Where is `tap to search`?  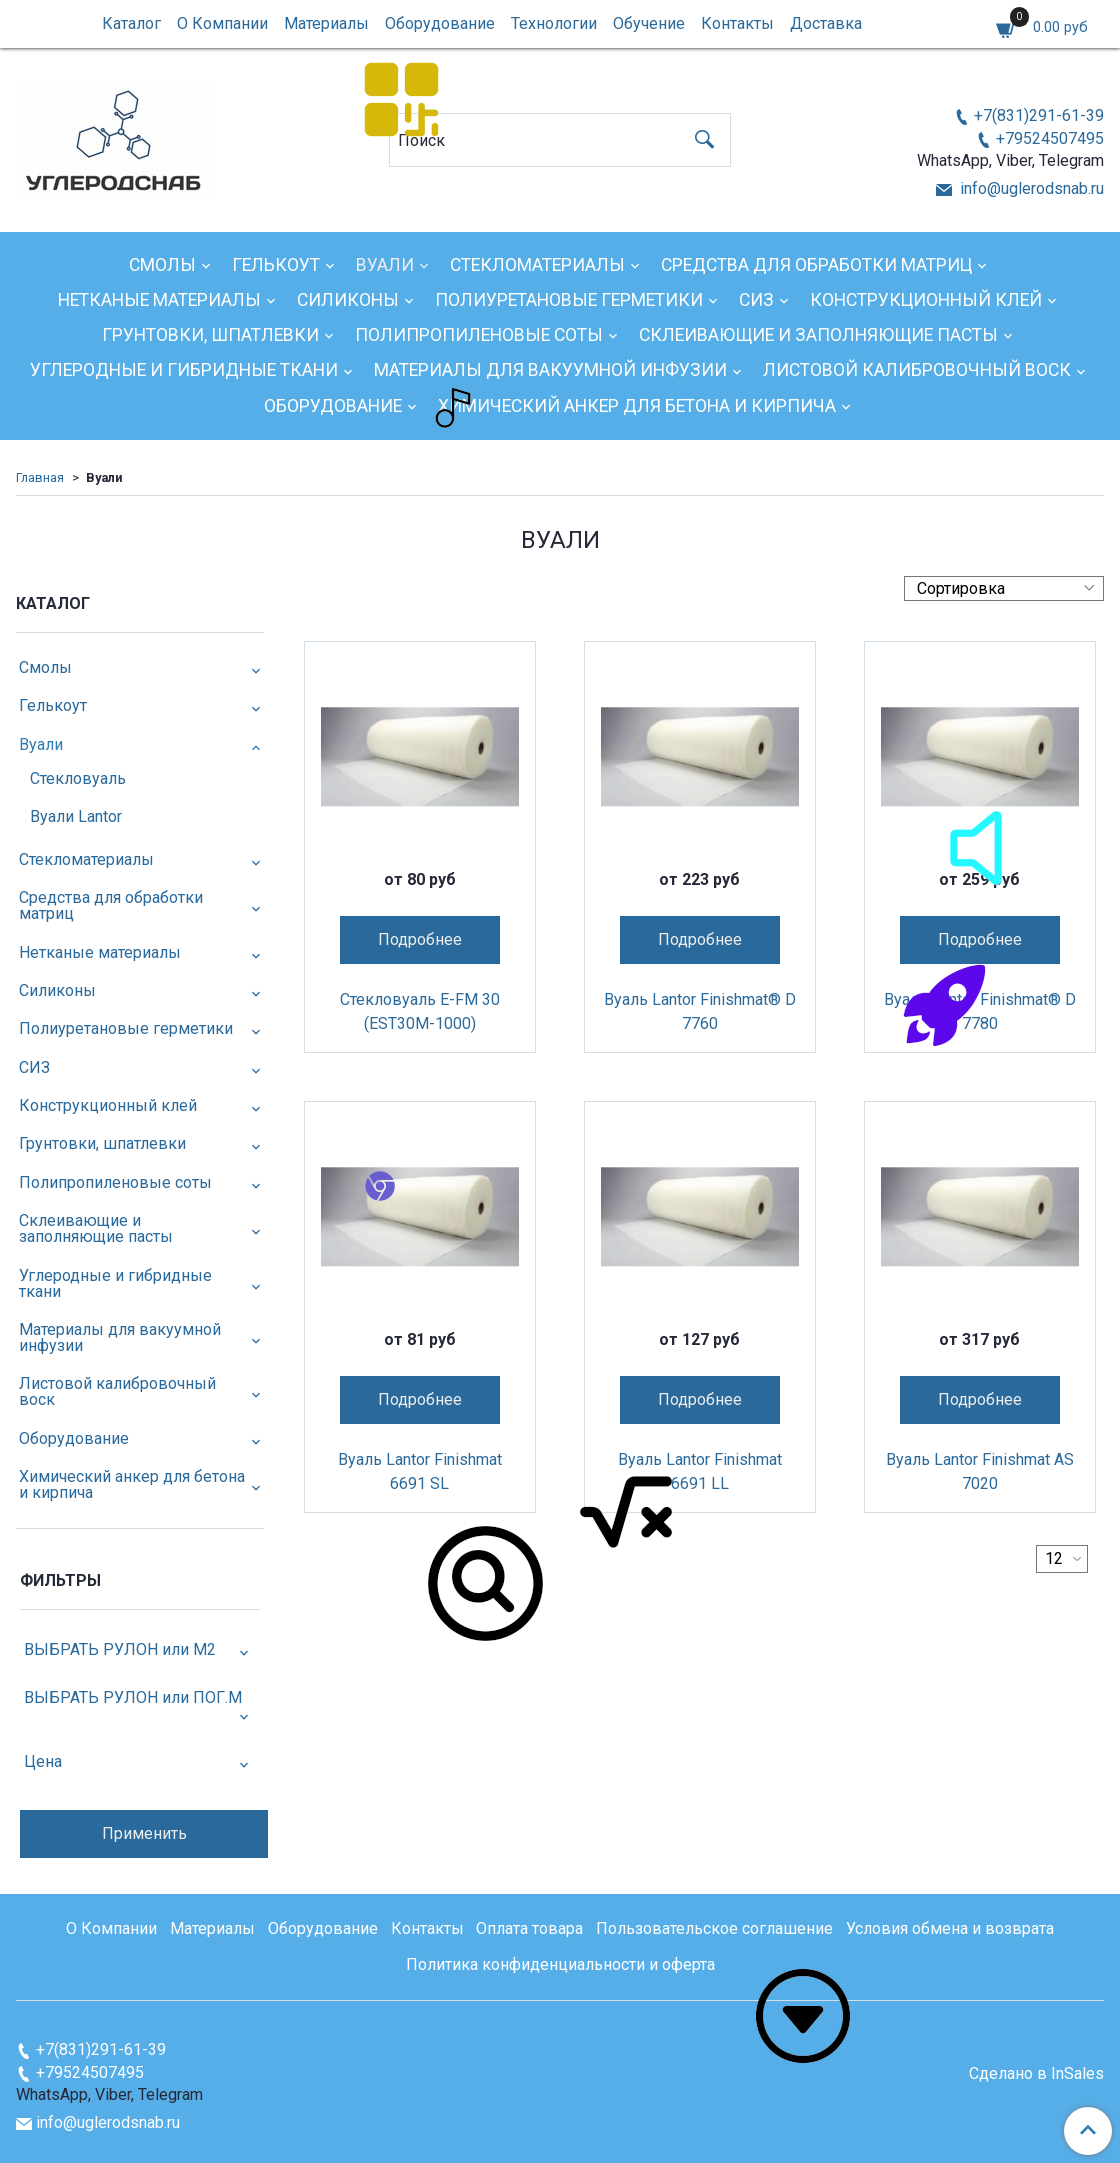
tap to search is located at coordinates (485, 1583).